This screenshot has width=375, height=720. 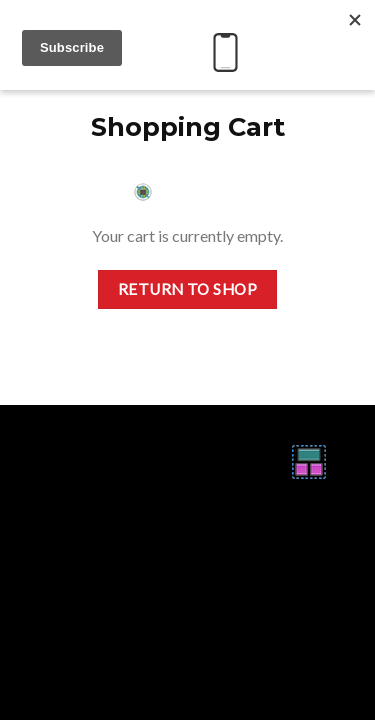 I want to click on select all items in the current view, so click(x=309, y=462).